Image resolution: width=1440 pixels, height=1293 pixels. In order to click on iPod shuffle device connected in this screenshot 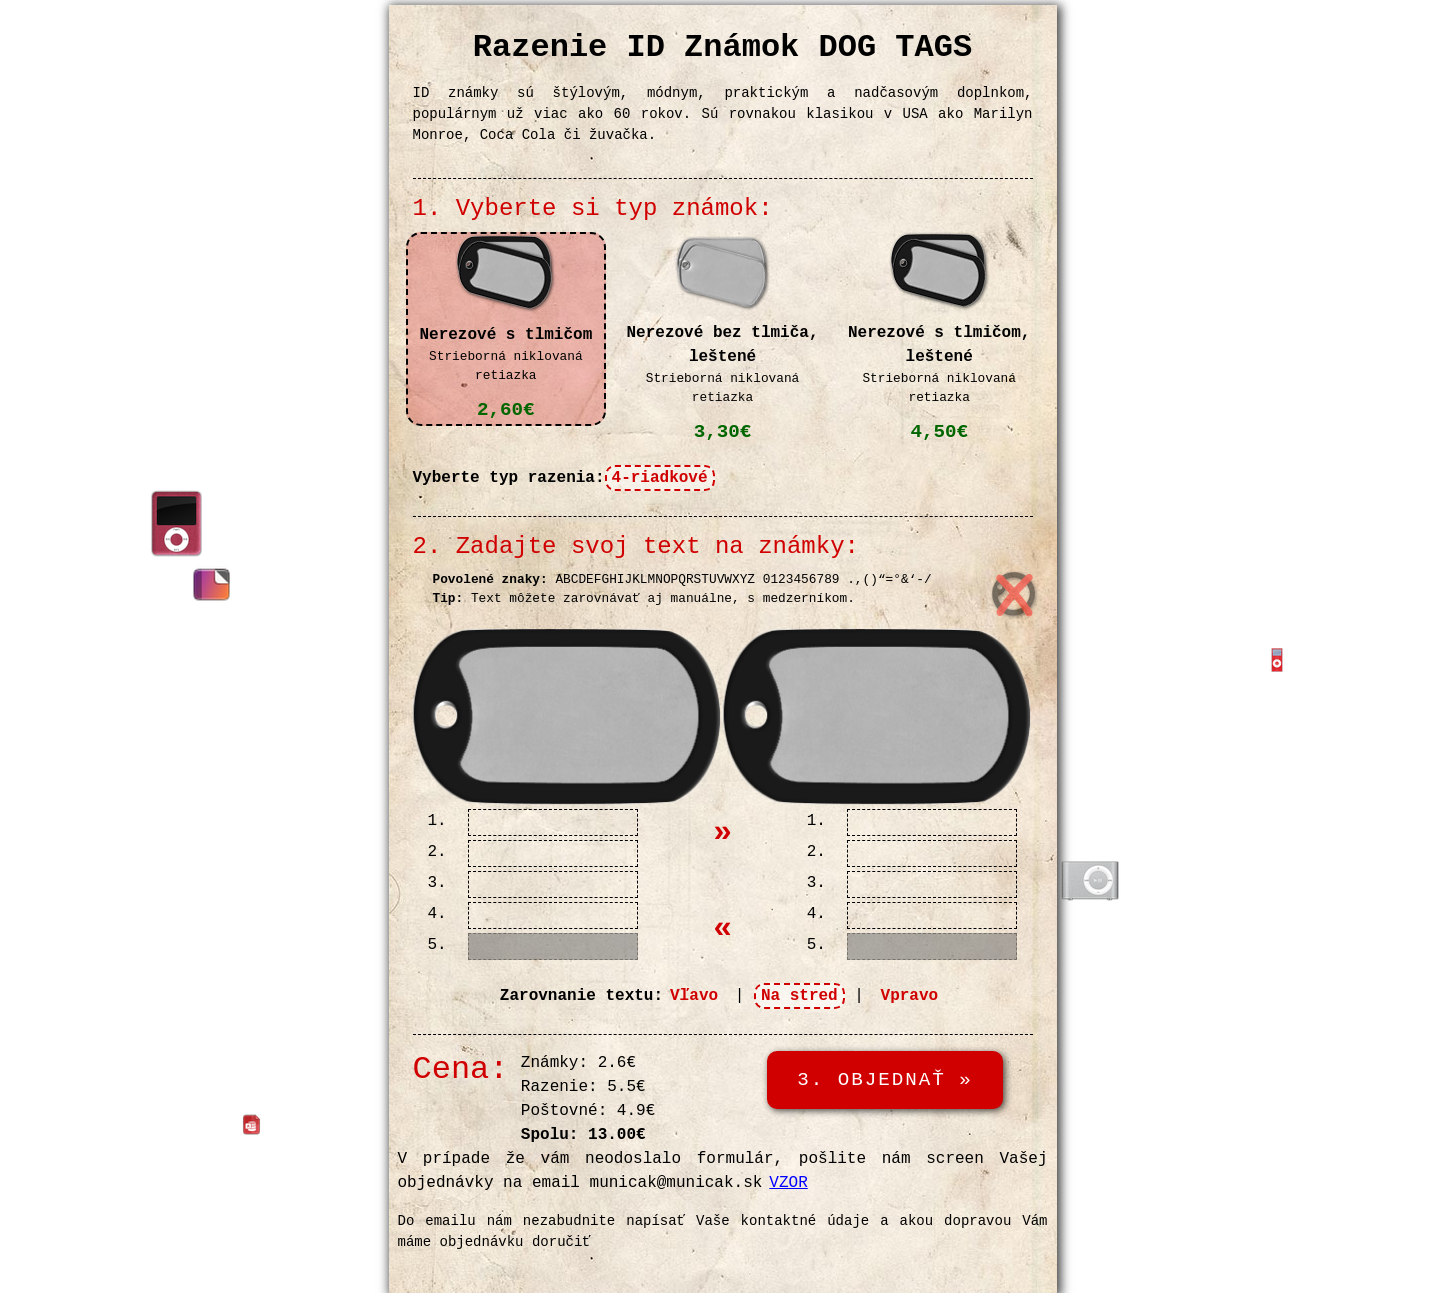, I will do `click(1090, 870)`.